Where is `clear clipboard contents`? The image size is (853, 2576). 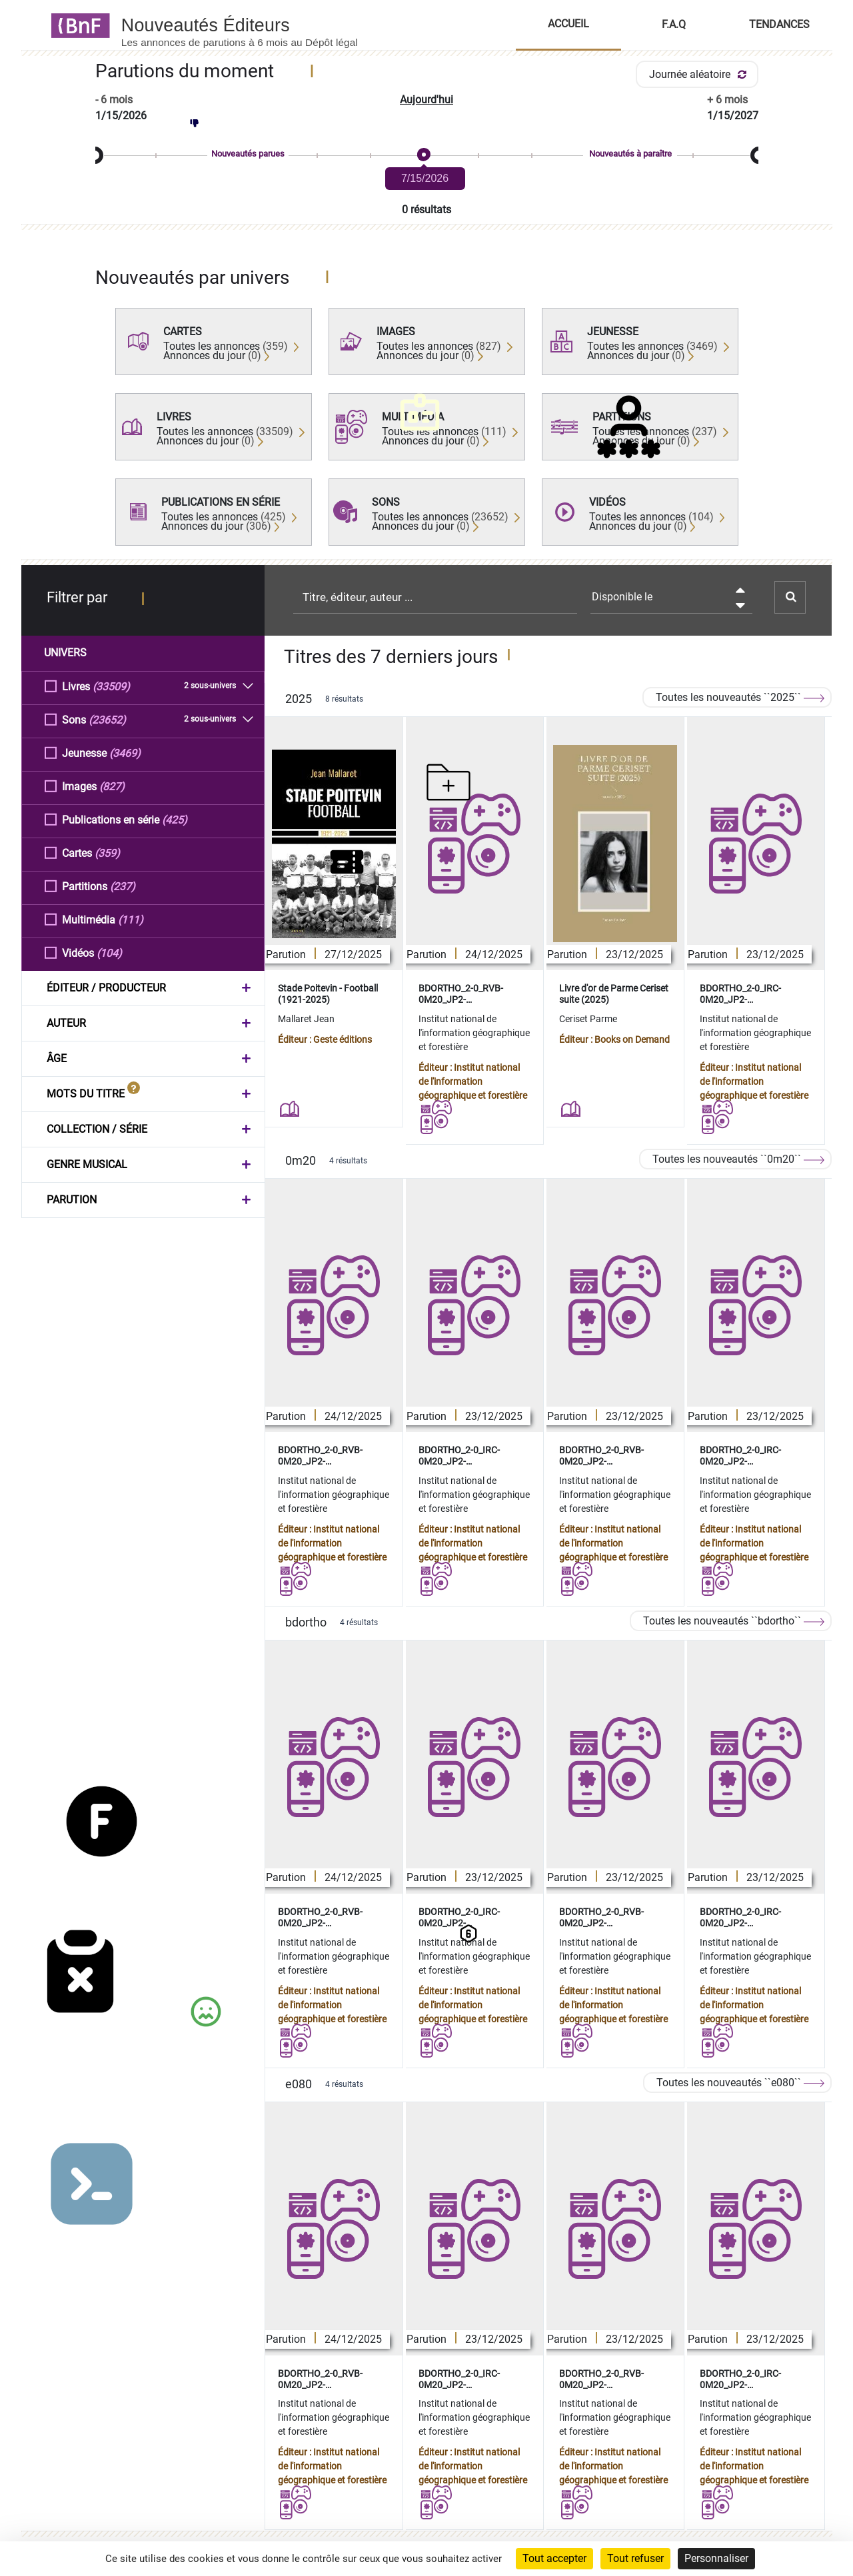
clear clipboard contents is located at coordinates (80, 1971).